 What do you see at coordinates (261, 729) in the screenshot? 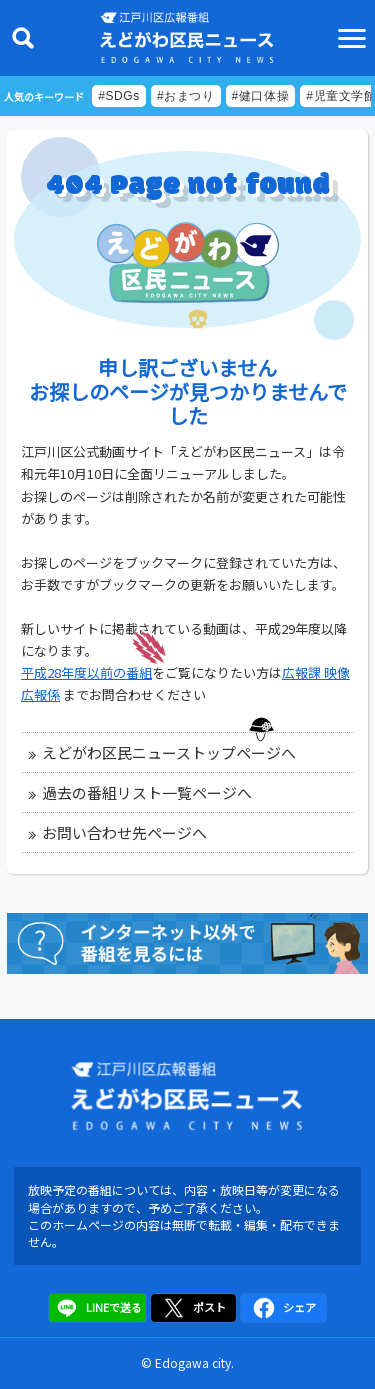
I see `select a flower hat accessory for your character` at bounding box center [261, 729].